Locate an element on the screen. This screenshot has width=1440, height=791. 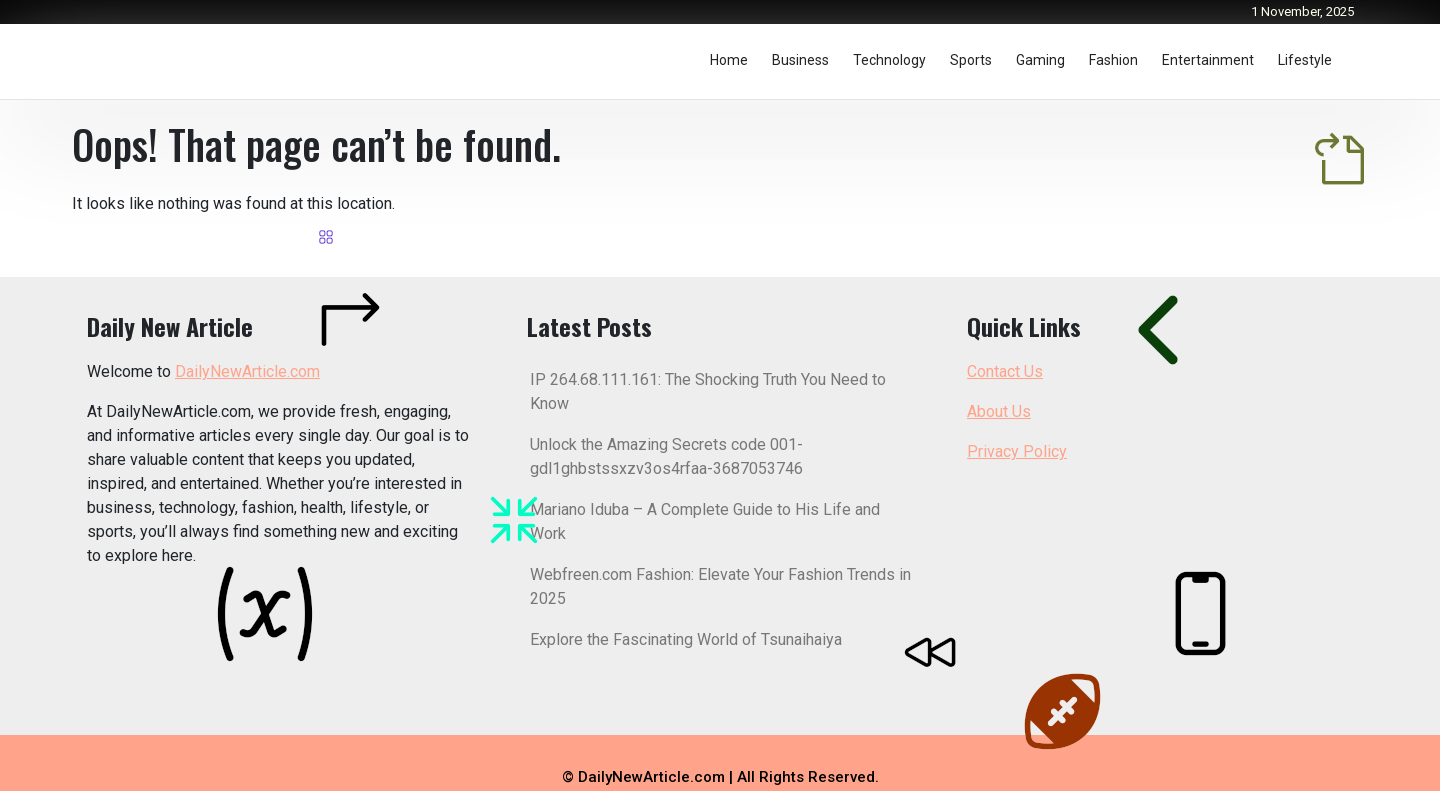
access sports scores and updates is located at coordinates (1062, 711).